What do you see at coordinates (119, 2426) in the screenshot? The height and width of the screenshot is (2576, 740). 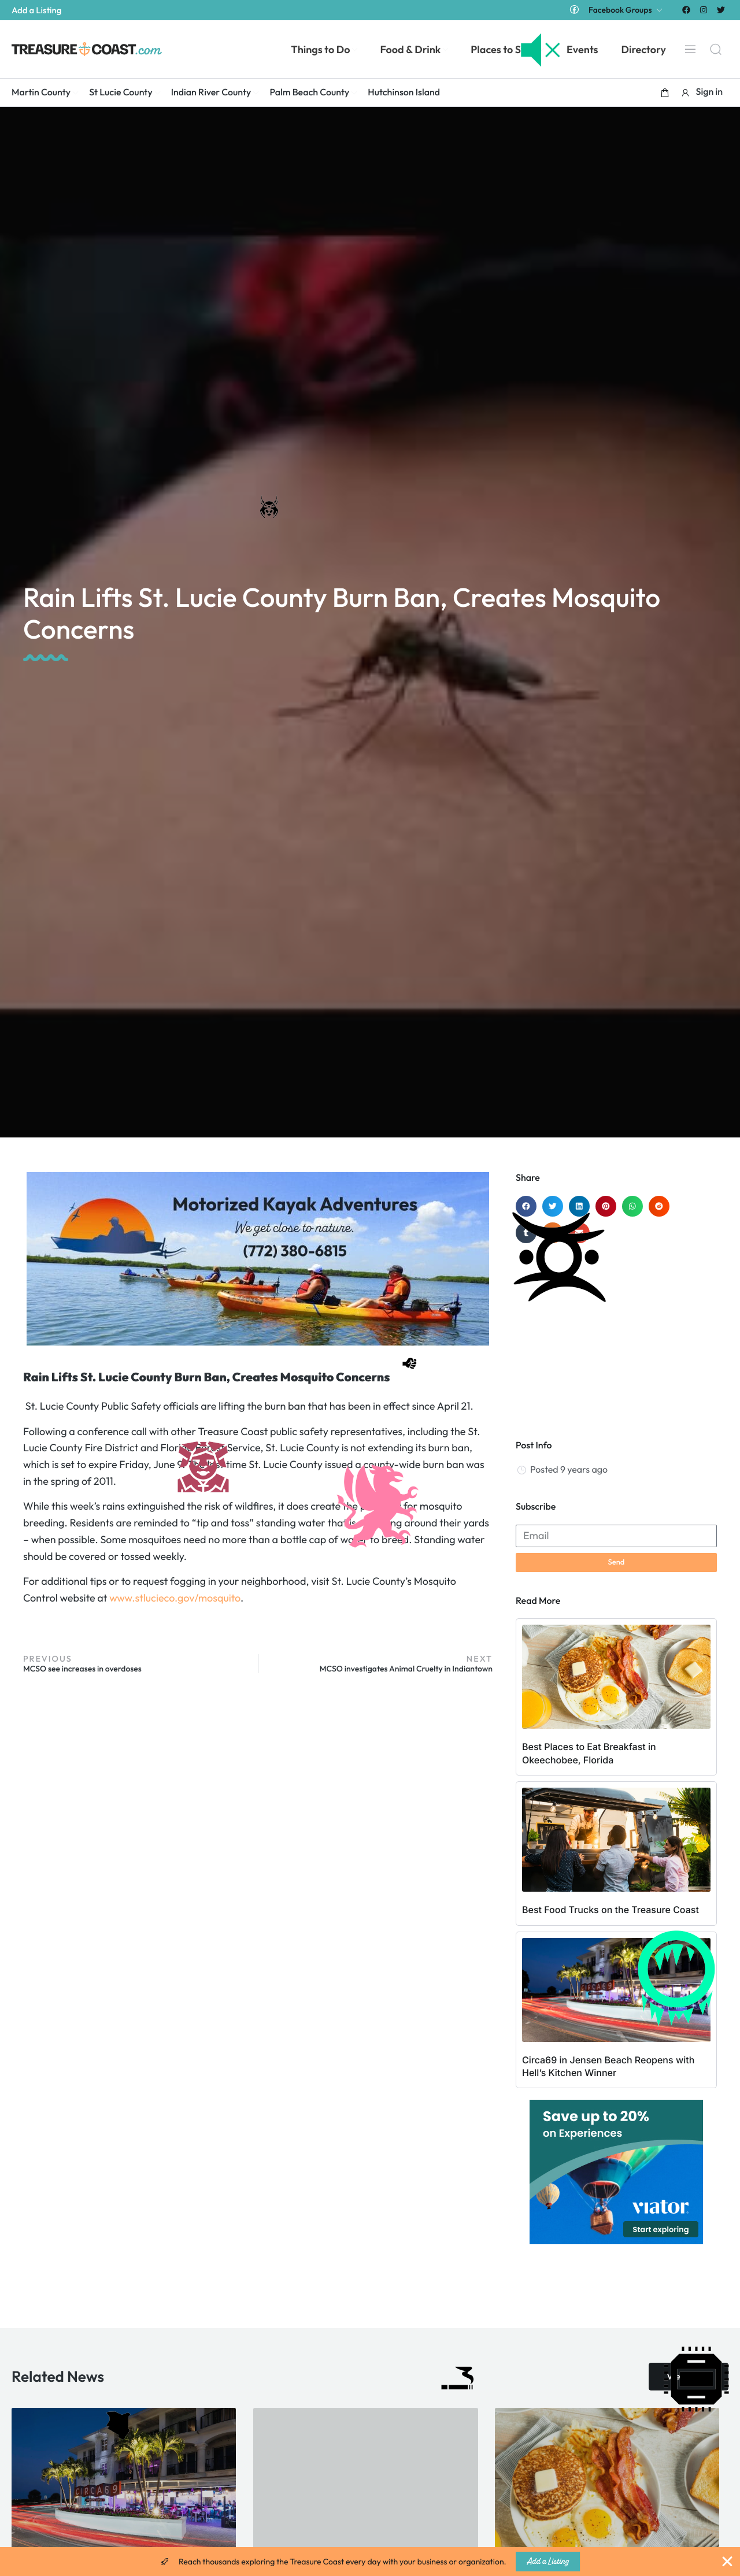 I see `select Kenya as your country or region` at bounding box center [119, 2426].